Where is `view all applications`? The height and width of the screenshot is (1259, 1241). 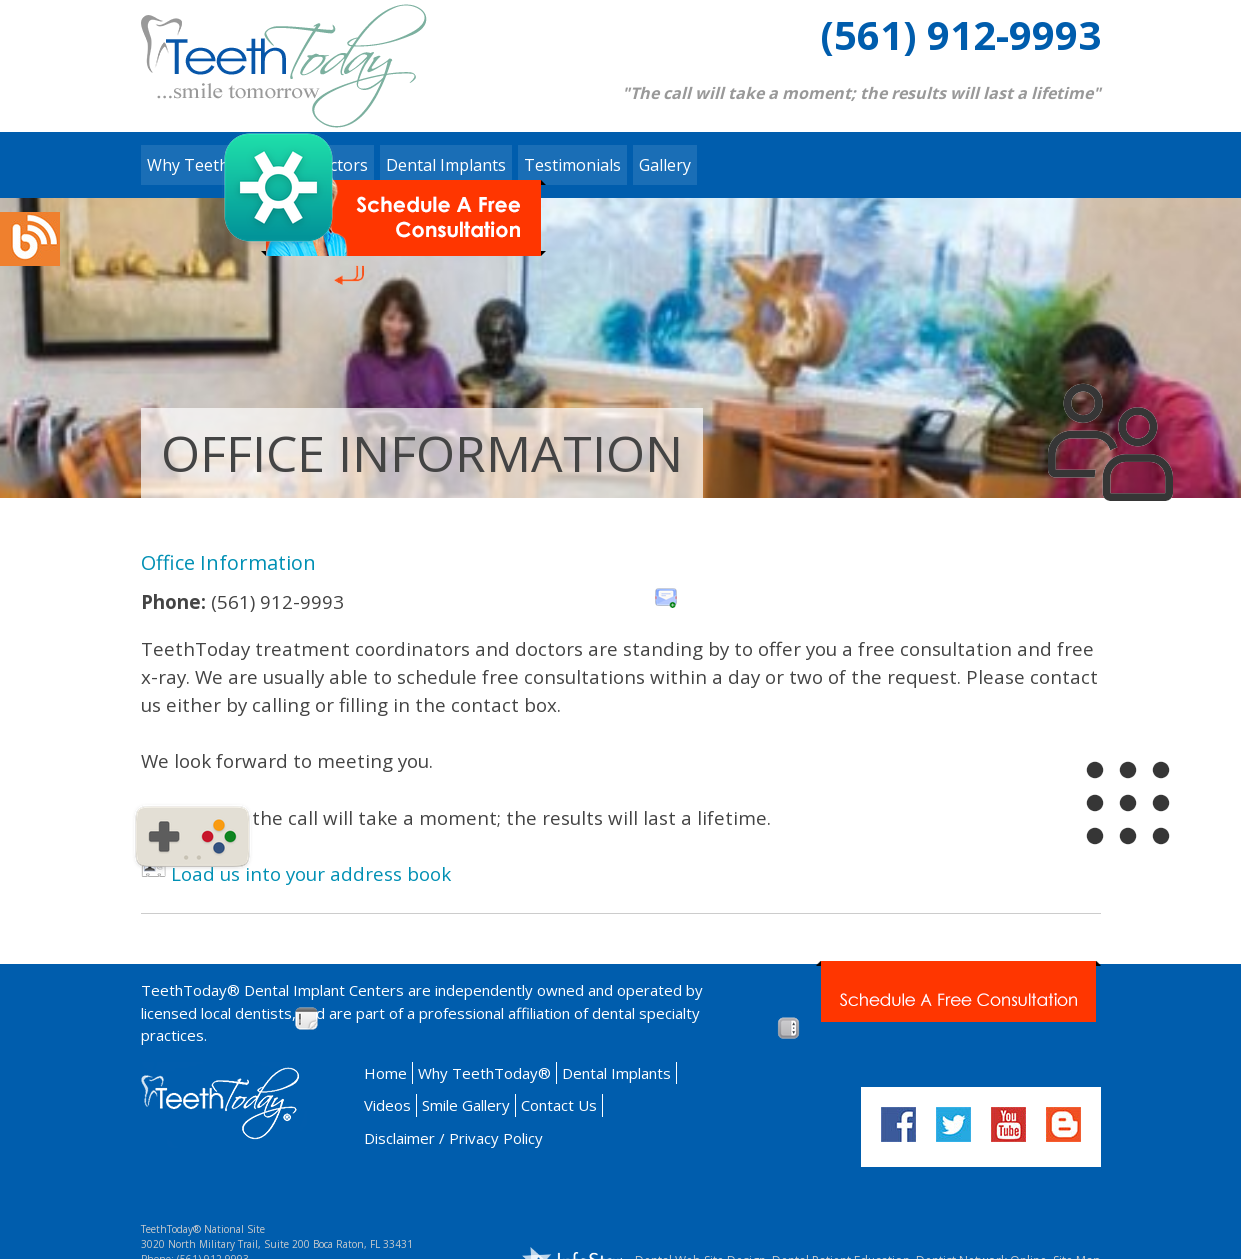
view all applications is located at coordinates (1128, 803).